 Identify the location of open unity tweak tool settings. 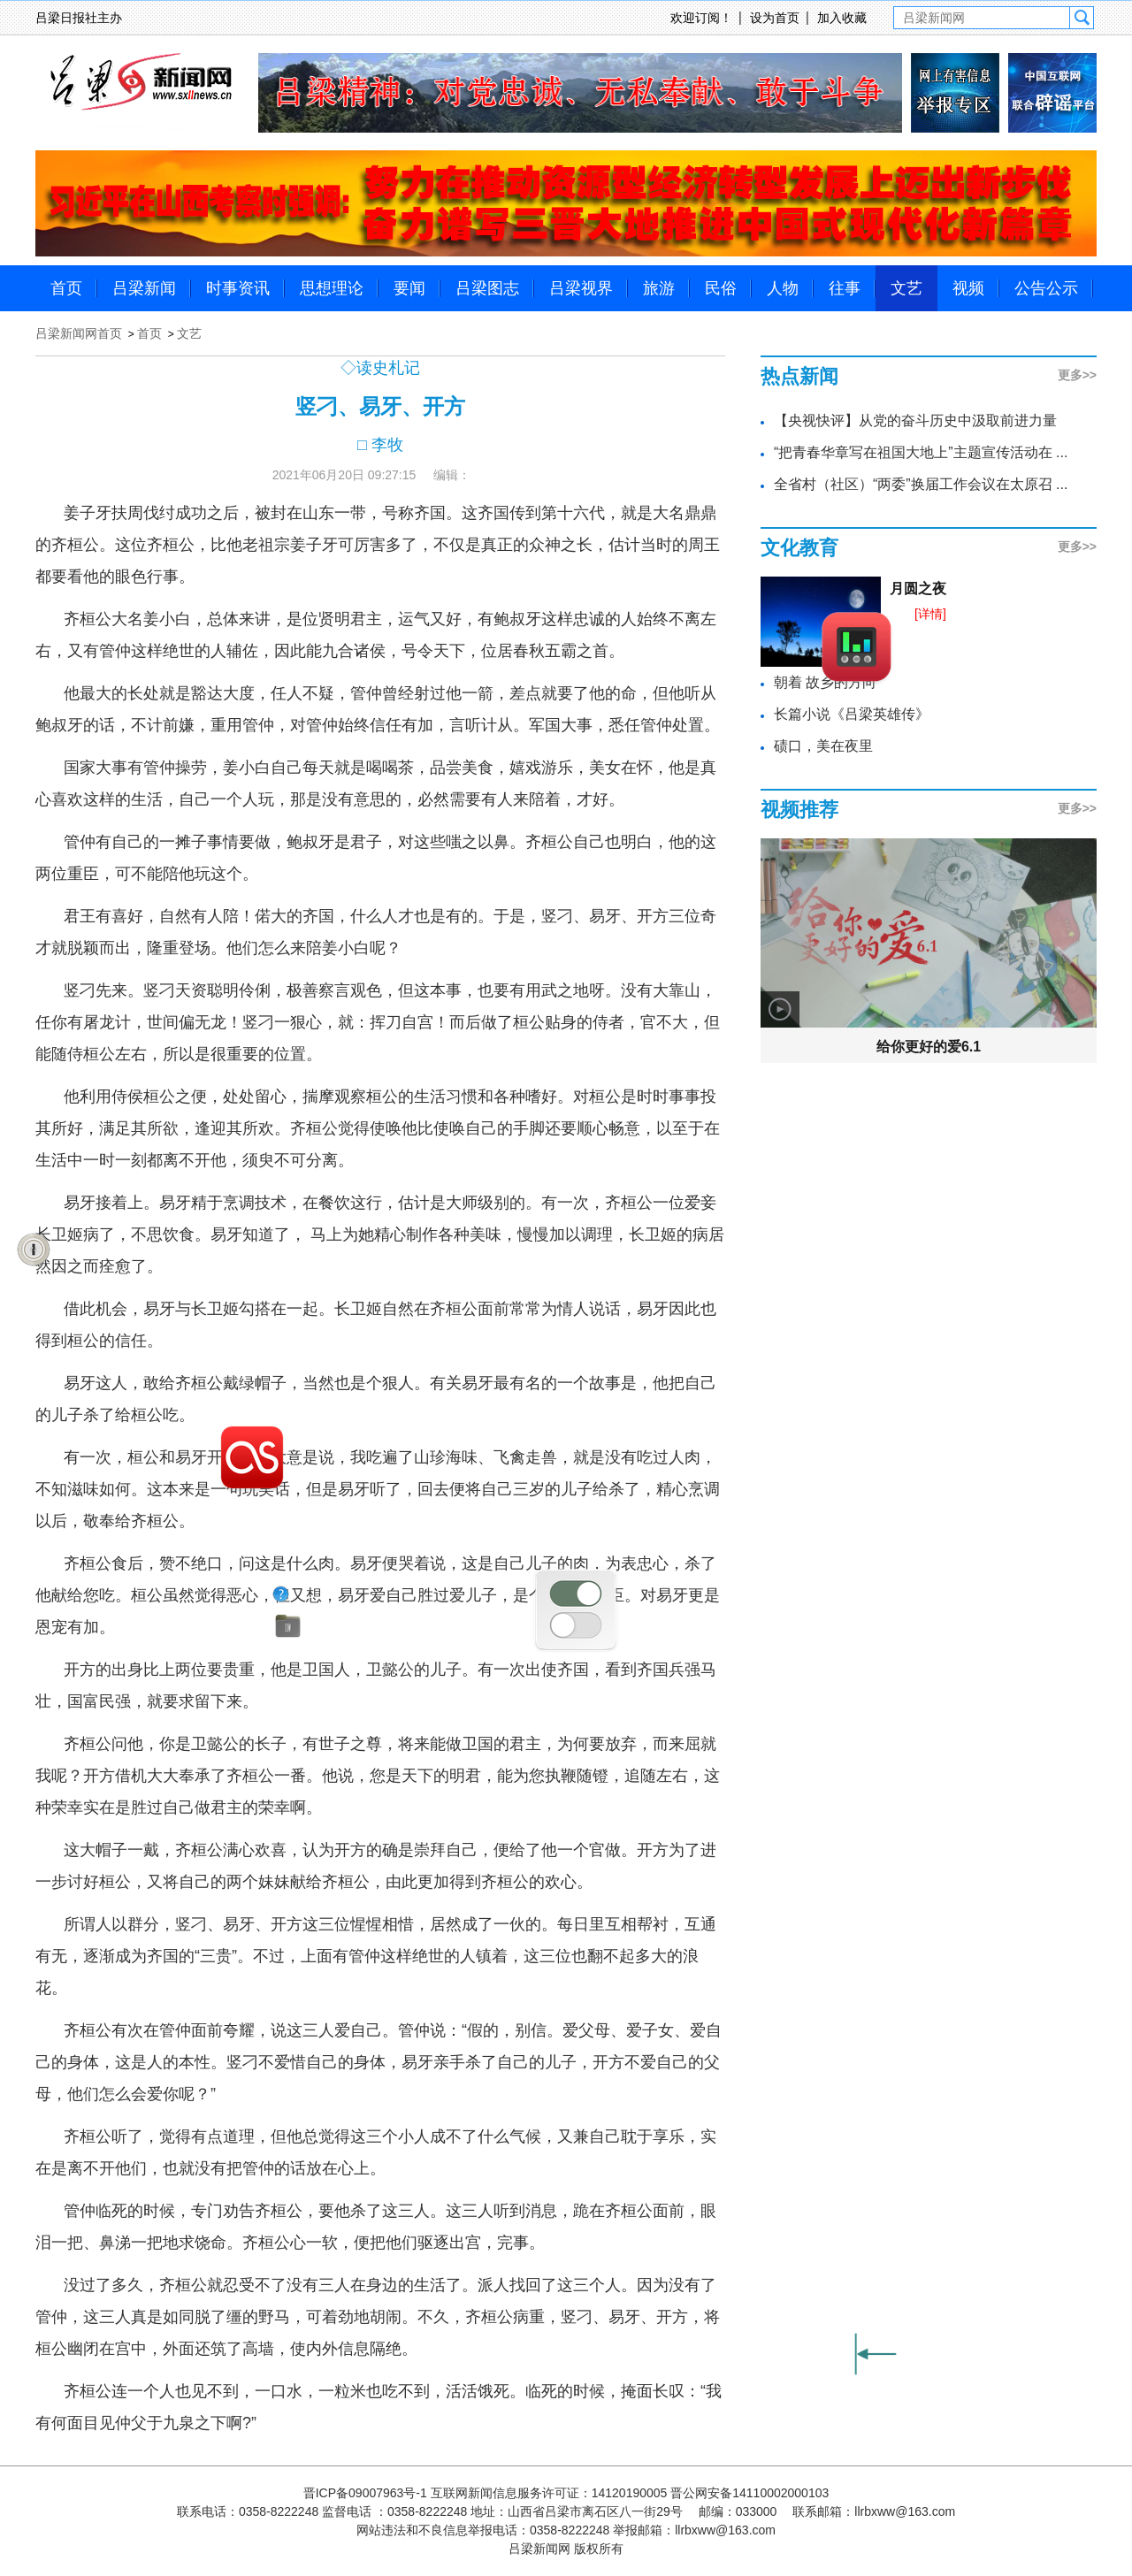
(576, 1609).